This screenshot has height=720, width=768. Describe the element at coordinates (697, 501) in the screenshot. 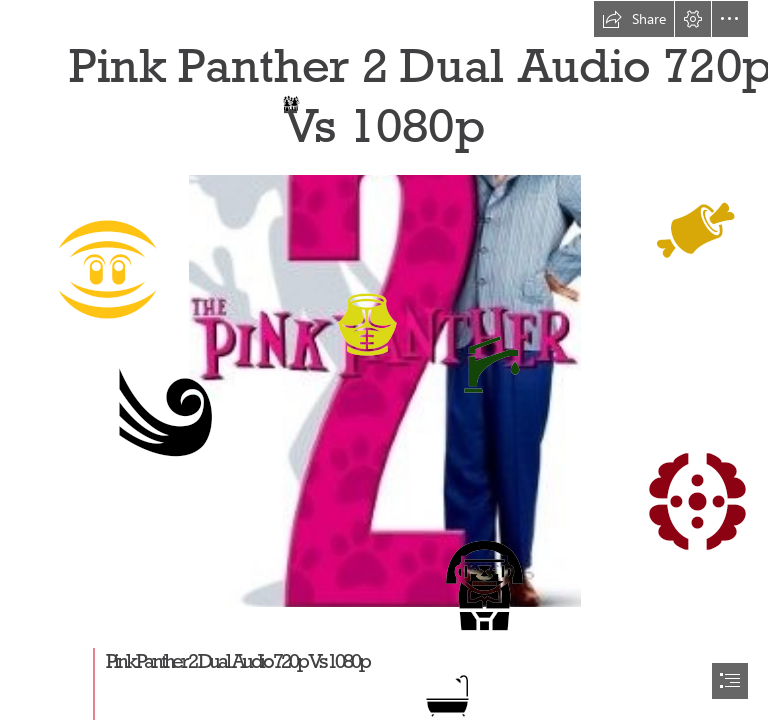

I see `access hive or colony management features` at that location.